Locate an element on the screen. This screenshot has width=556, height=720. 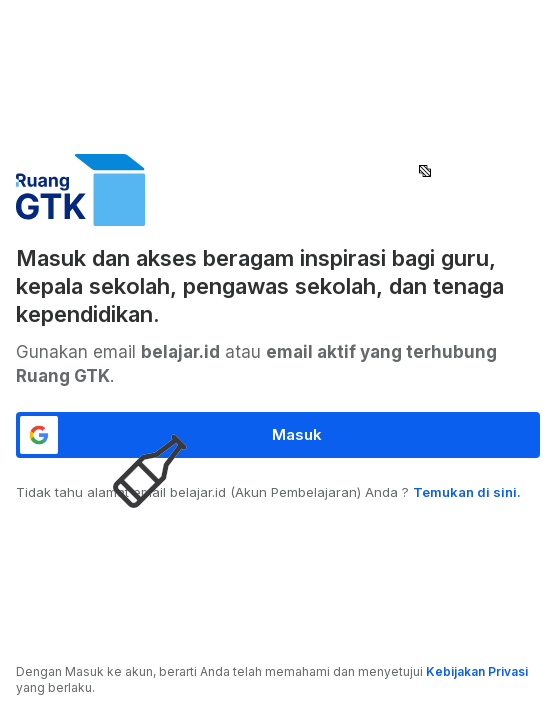
browse bars or breweries nearby is located at coordinates (148, 472).